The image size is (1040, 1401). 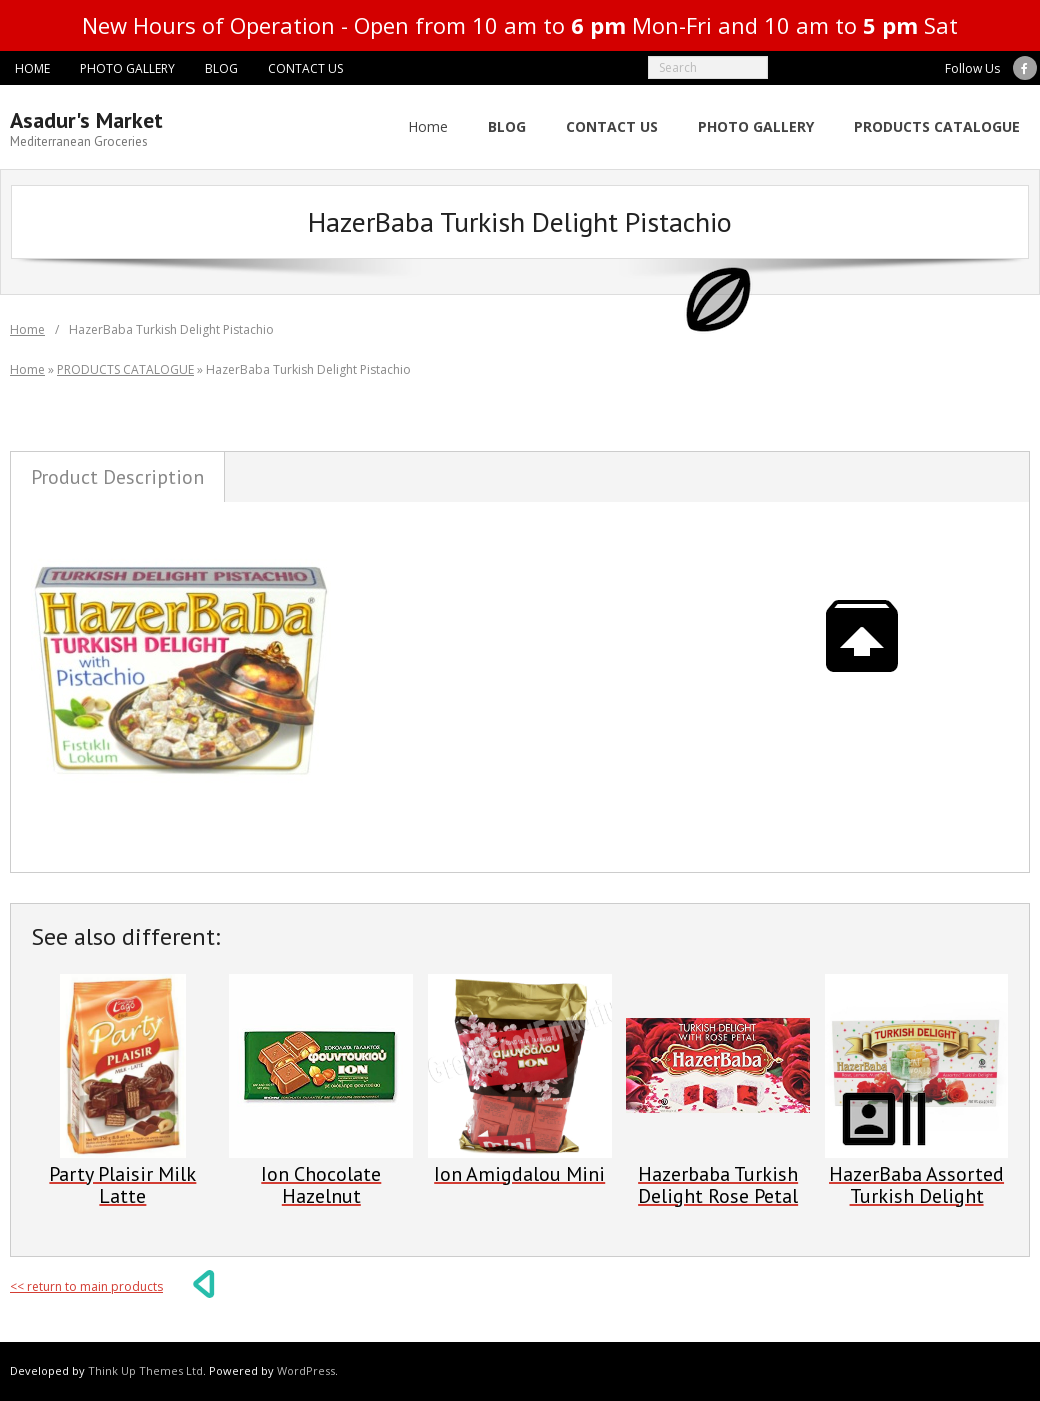 I want to click on view recently contacted people, so click(x=884, y=1119).